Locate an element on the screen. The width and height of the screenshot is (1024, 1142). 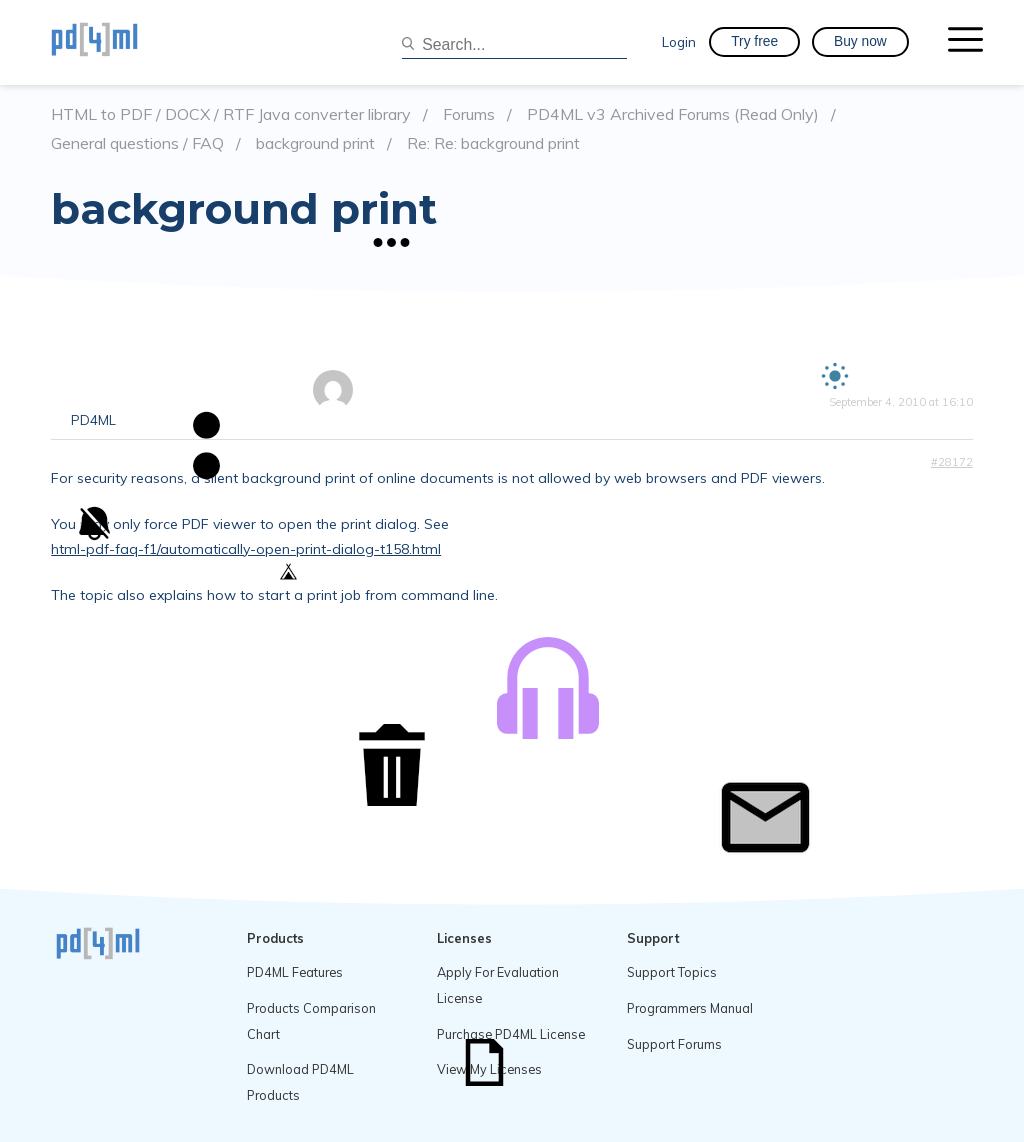
access more options or actions is located at coordinates (206, 445).